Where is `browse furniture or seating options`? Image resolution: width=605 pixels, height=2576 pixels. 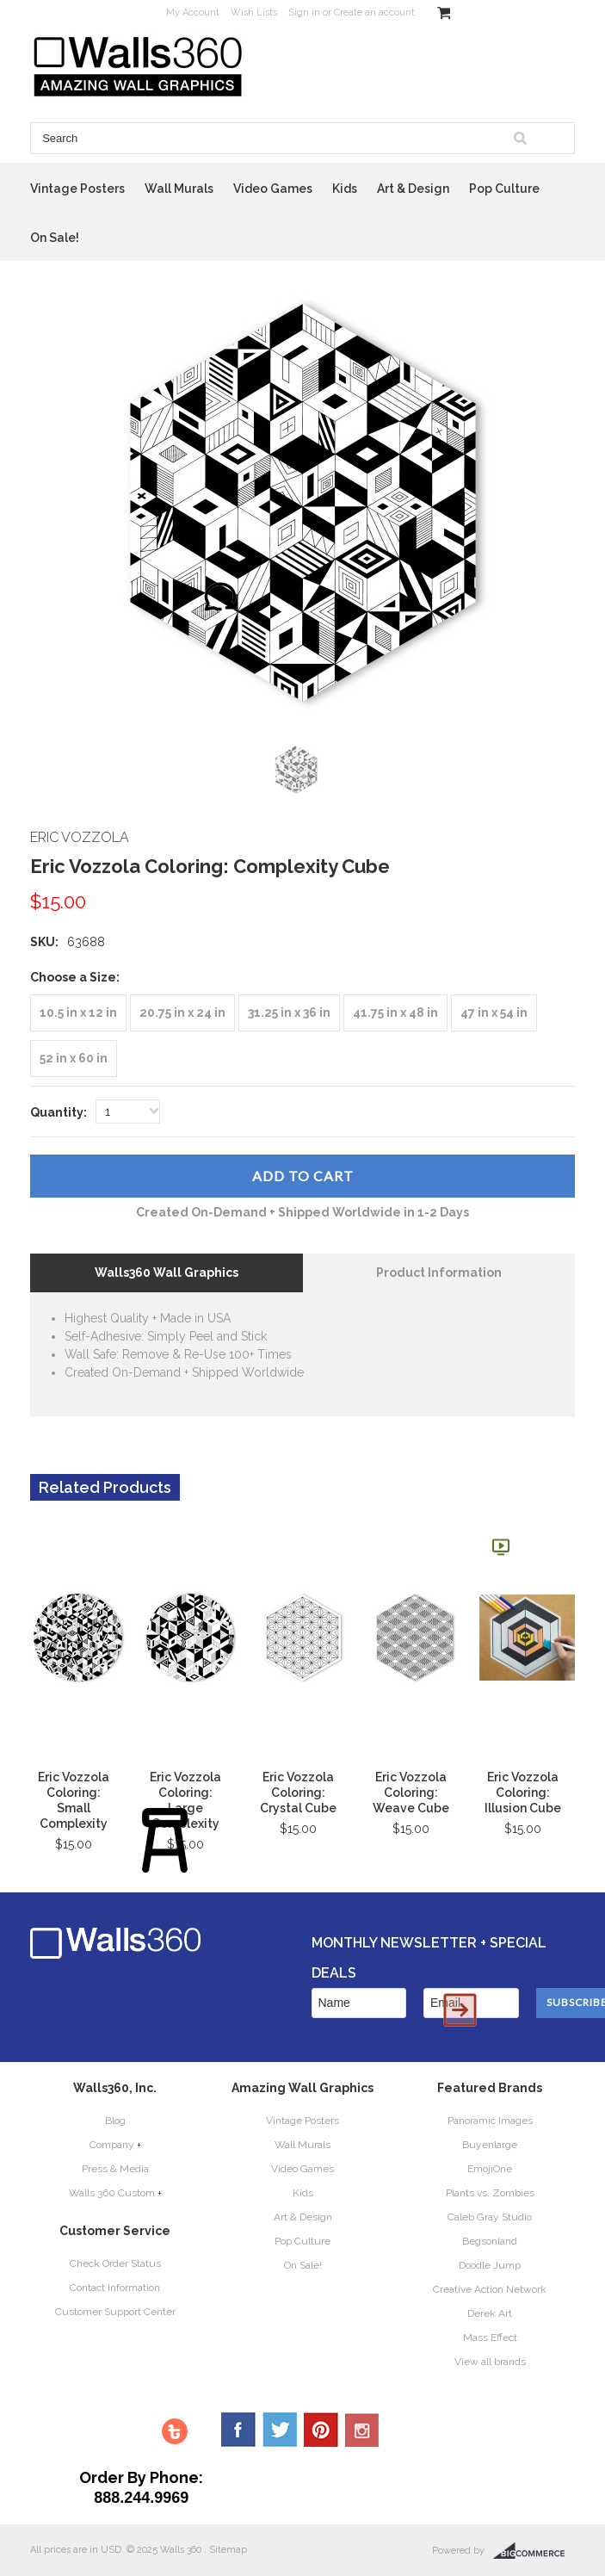
browse furniture or seating options is located at coordinates (164, 1840).